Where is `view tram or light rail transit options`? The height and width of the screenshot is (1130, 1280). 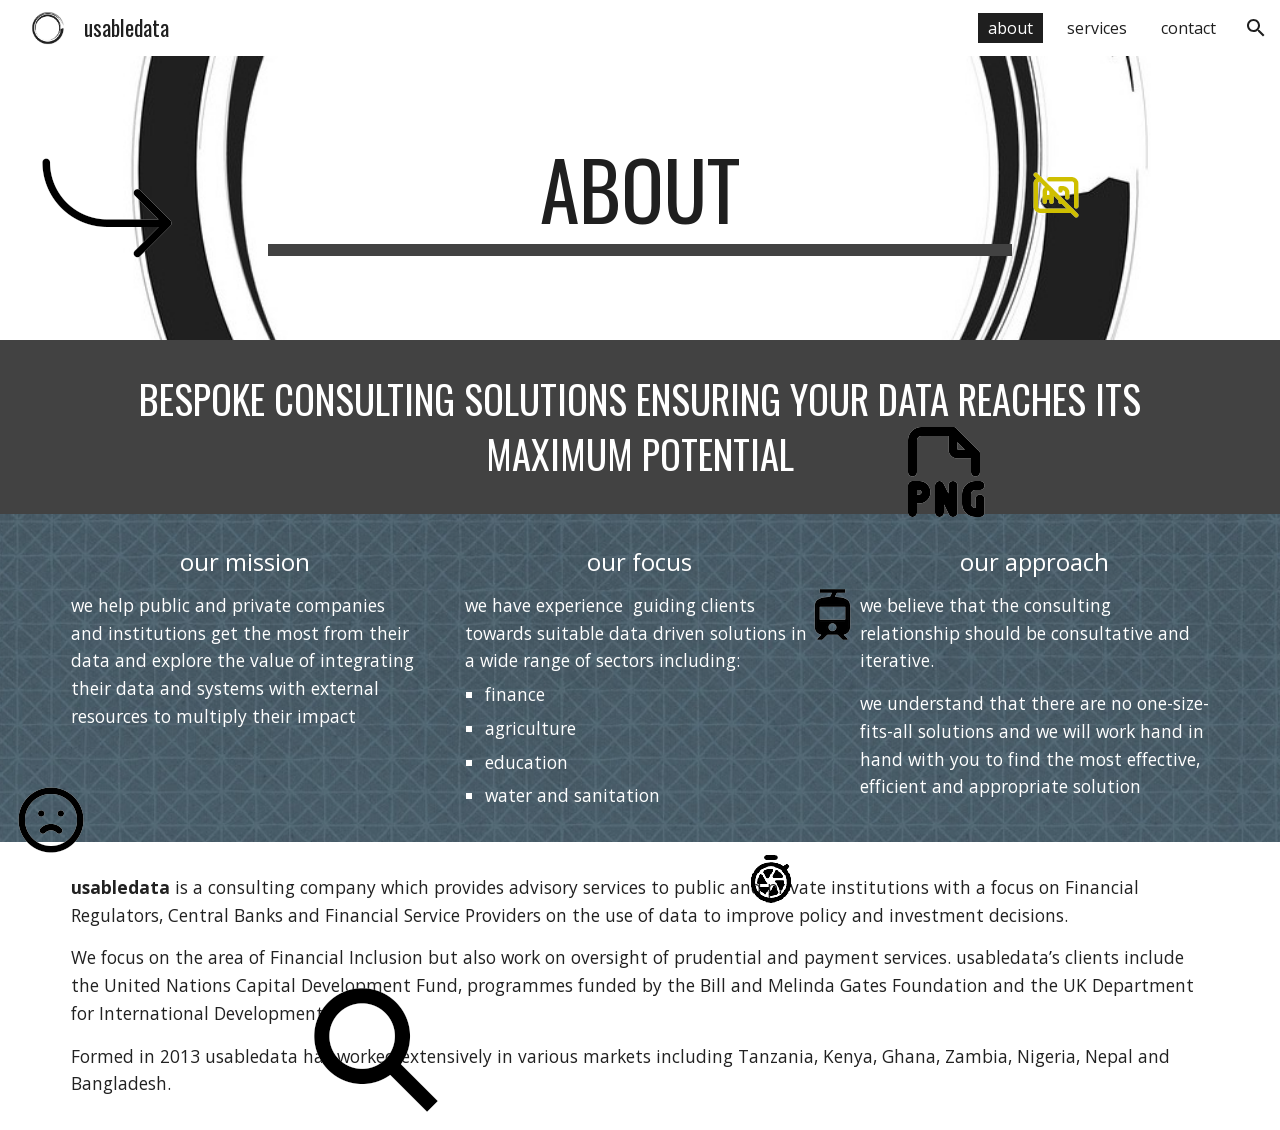
view tram or light rail transit options is located at coordinates (832, 614).